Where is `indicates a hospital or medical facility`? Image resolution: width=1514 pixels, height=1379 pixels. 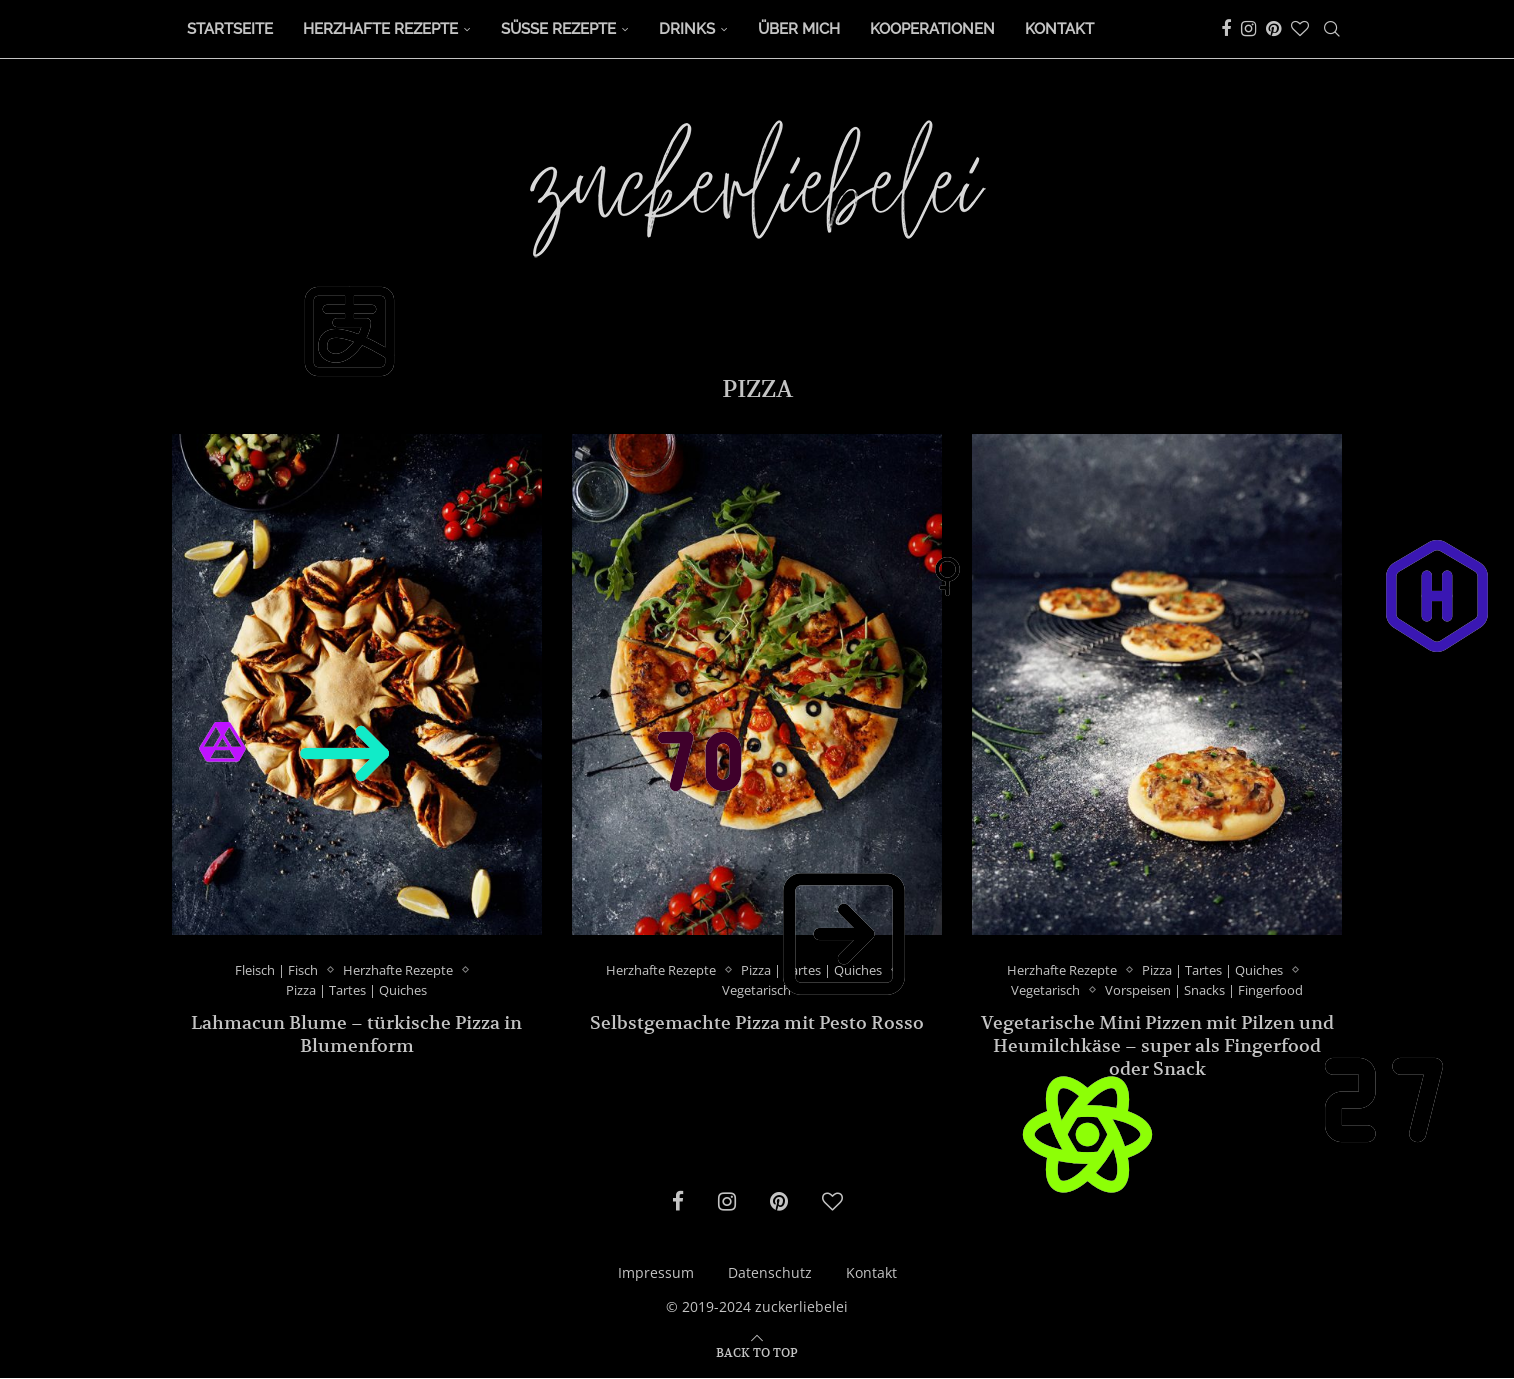 indicates a hospital or medical facility is located at coordinates (1437, 596).